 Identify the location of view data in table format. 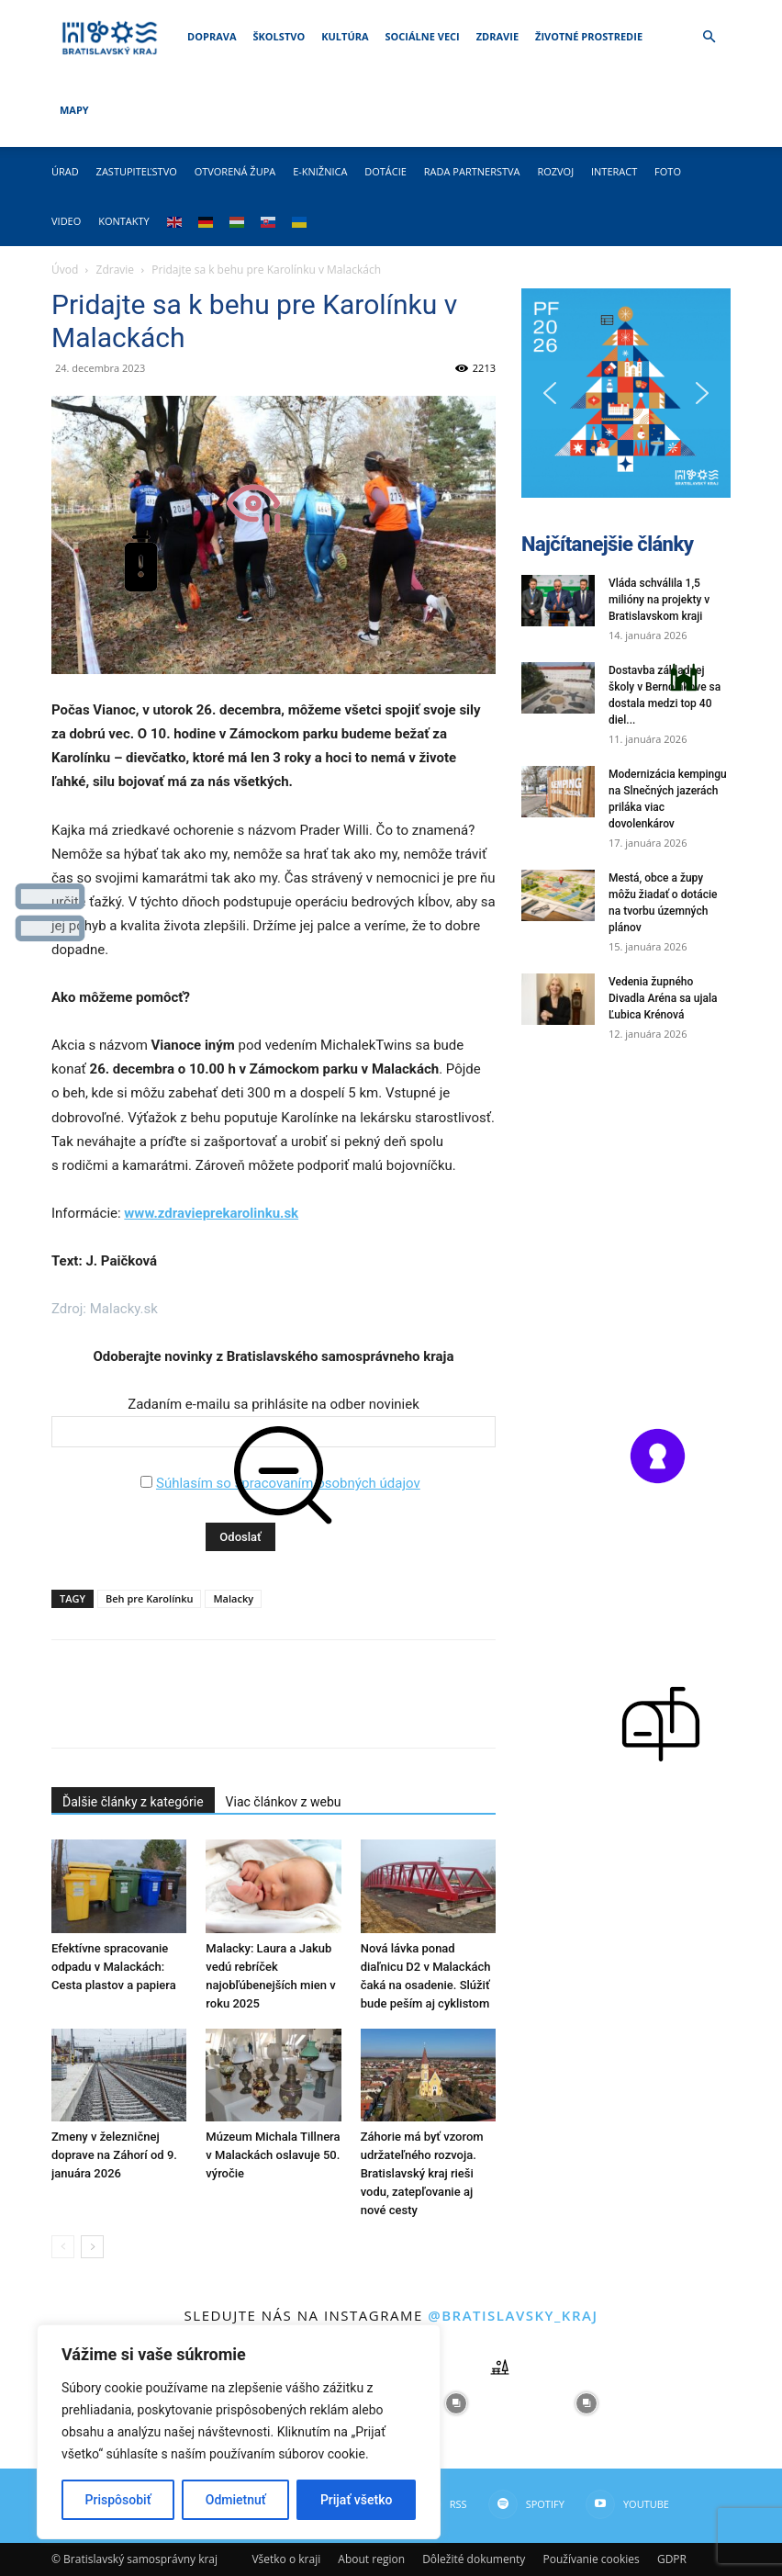
(607, 320).